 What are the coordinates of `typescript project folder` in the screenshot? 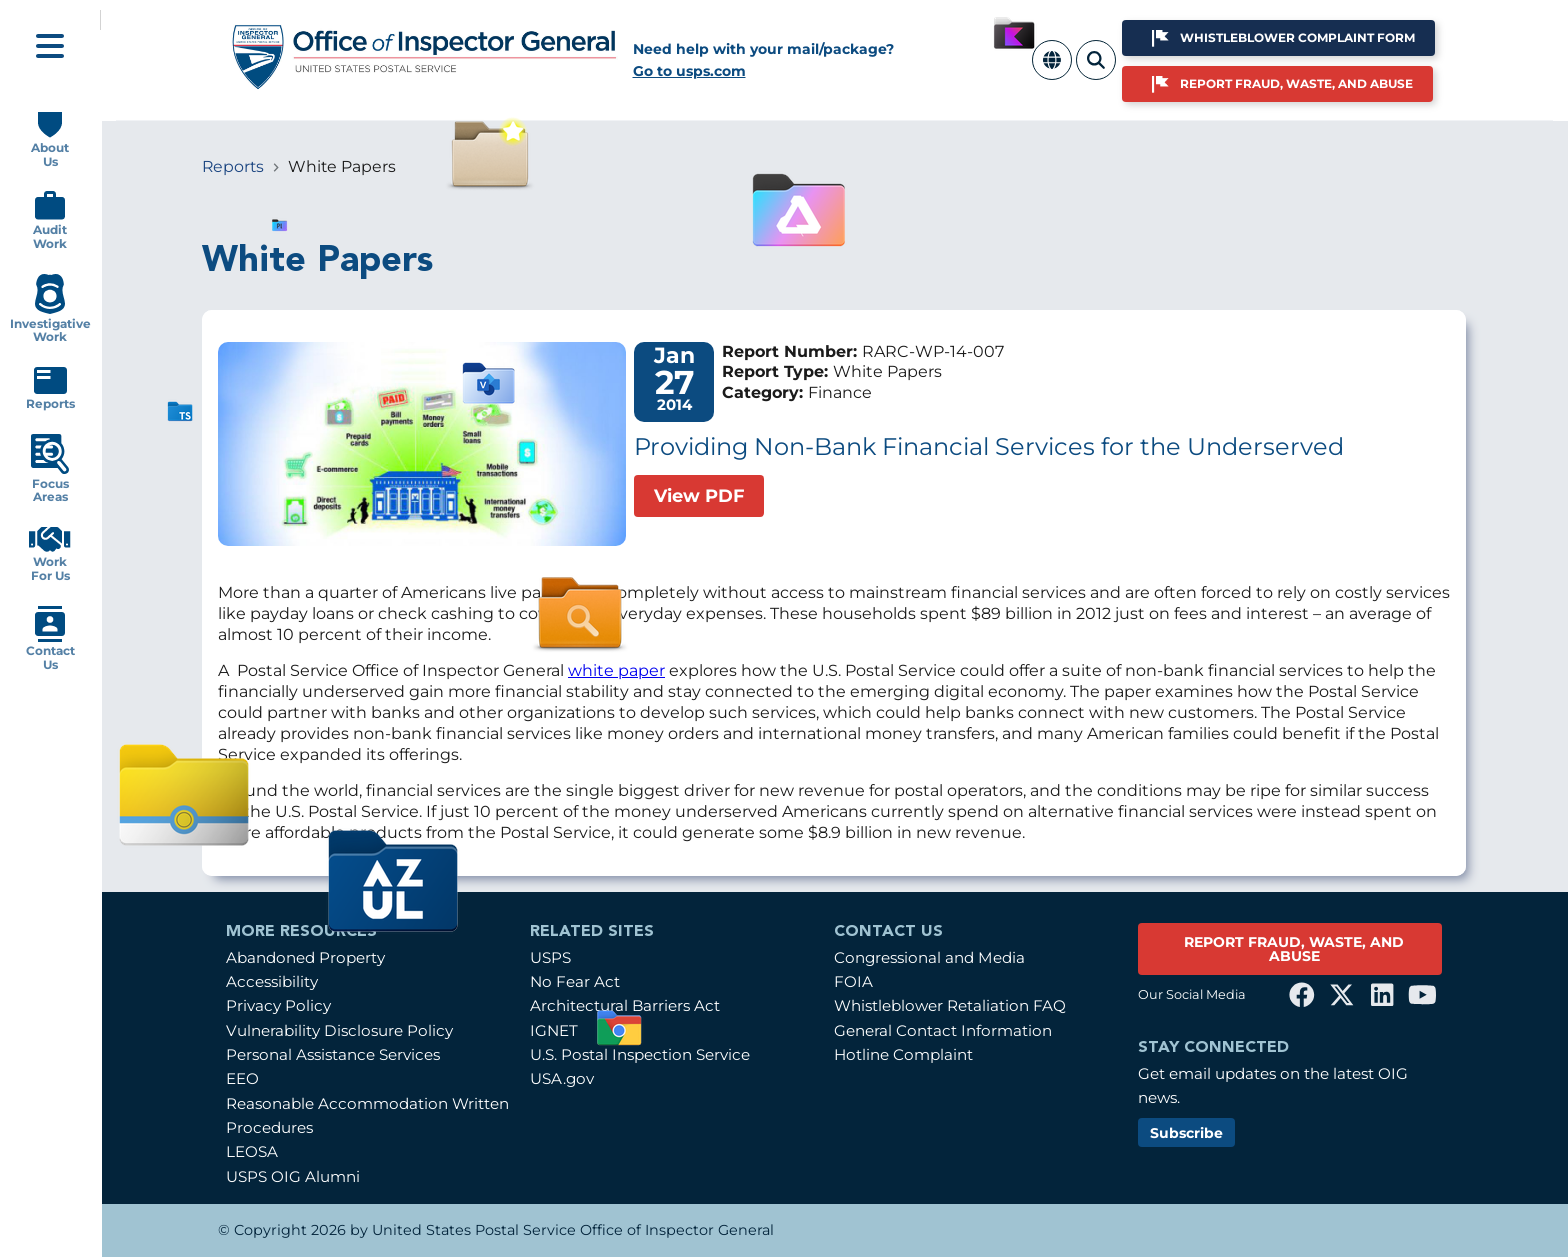 It's located at (180, 412).